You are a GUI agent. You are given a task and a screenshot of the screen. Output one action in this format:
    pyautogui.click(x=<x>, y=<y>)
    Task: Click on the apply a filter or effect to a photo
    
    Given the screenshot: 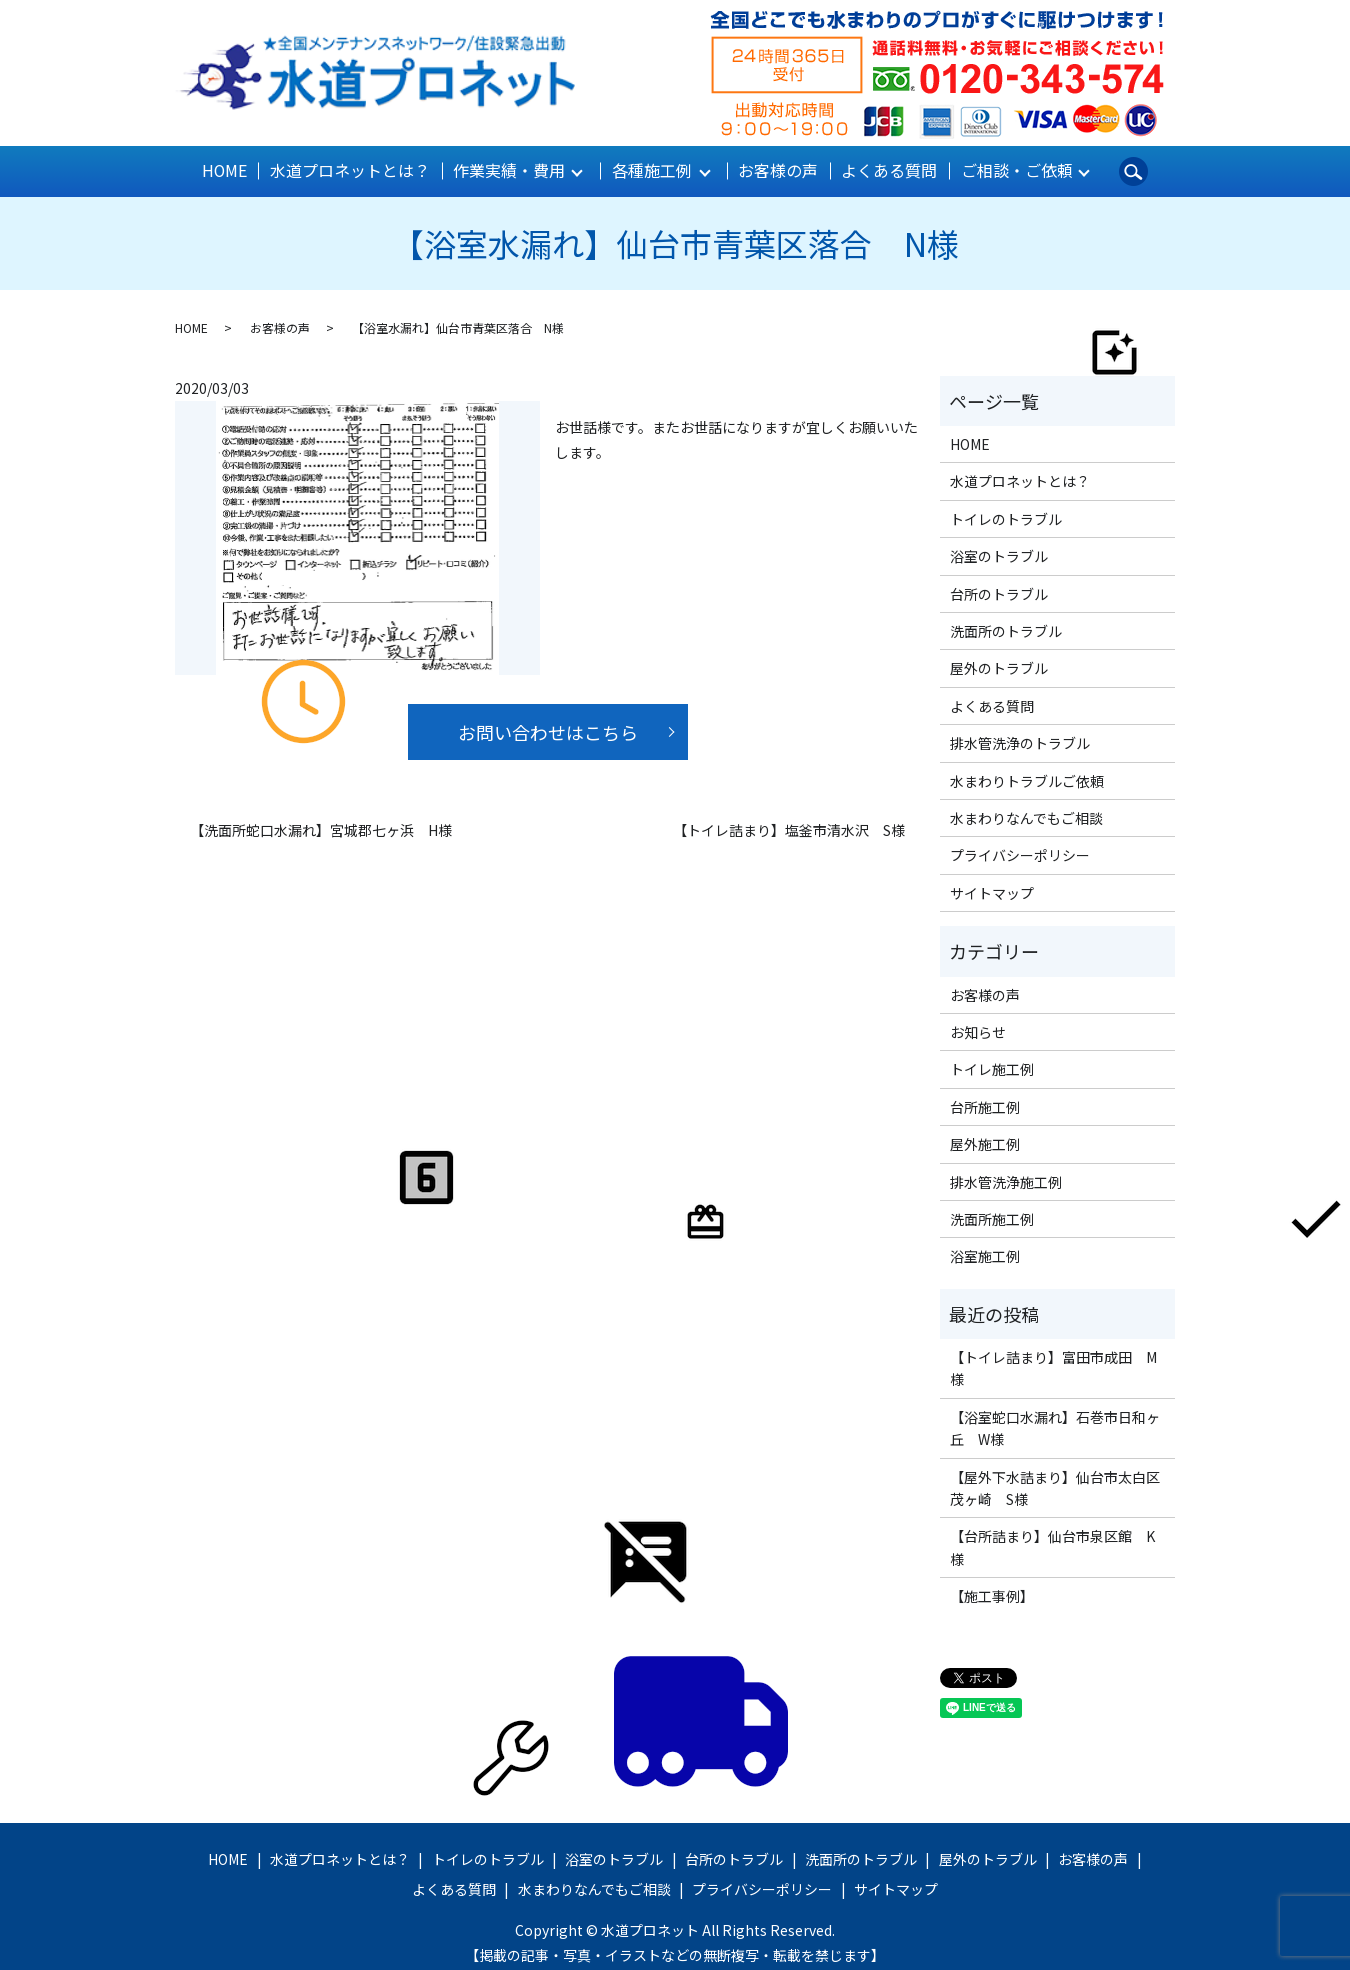 What is the action you would take?
    pyautogui.click(x=1114, y=352)
    